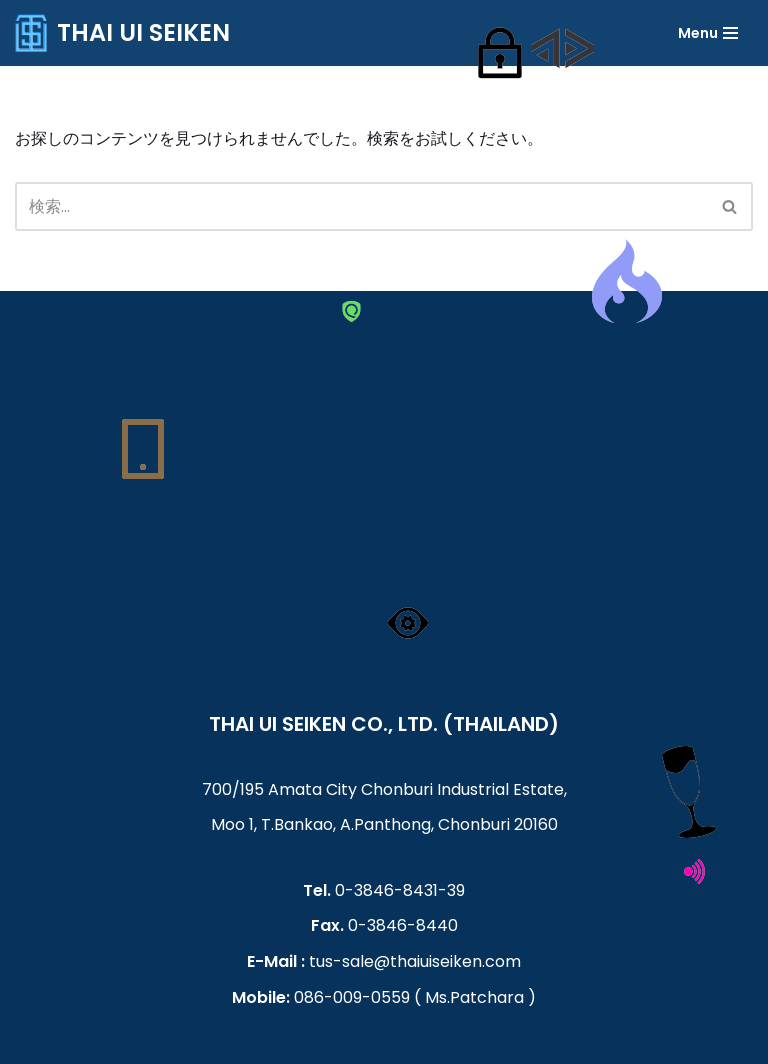  Describe the element at coordinates (627, 281) in the screenshot. I see `codeigniter framework logo` at that location.